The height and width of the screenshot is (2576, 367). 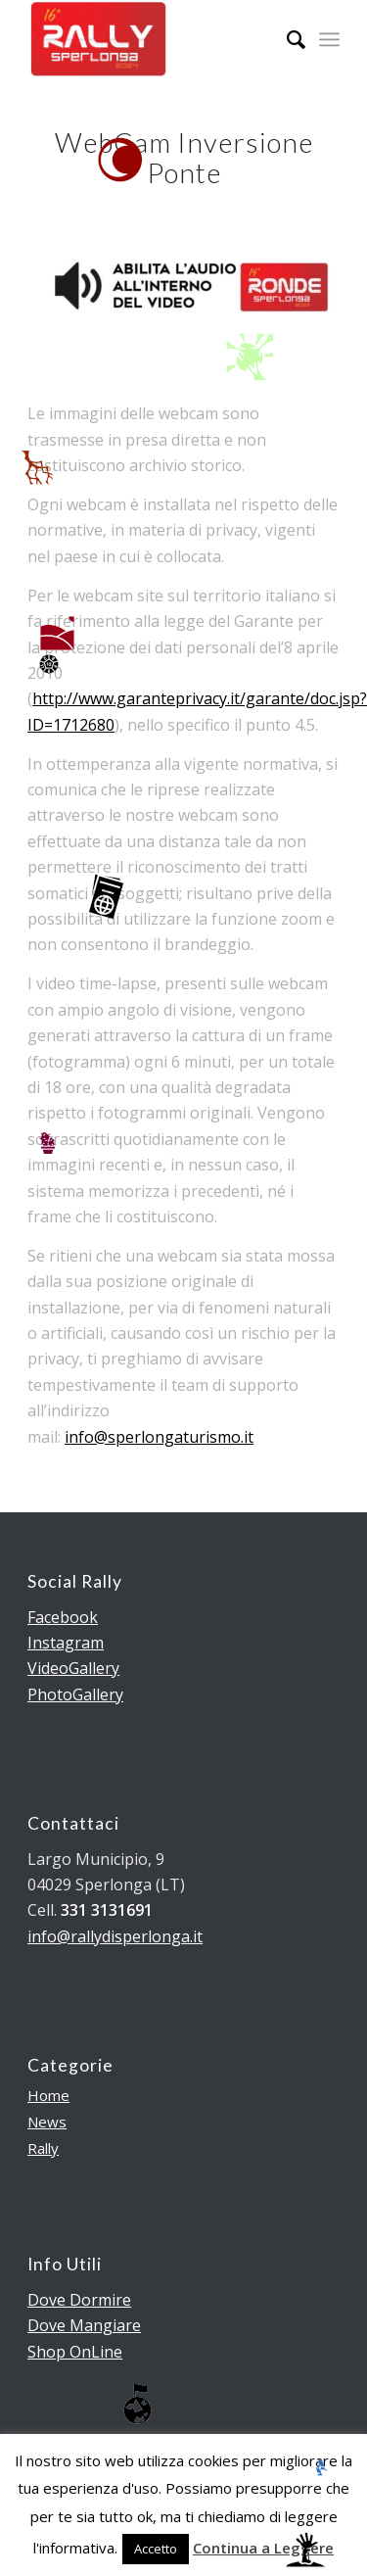 I want to click on view character health or organ status, so click(x=250, y=357).